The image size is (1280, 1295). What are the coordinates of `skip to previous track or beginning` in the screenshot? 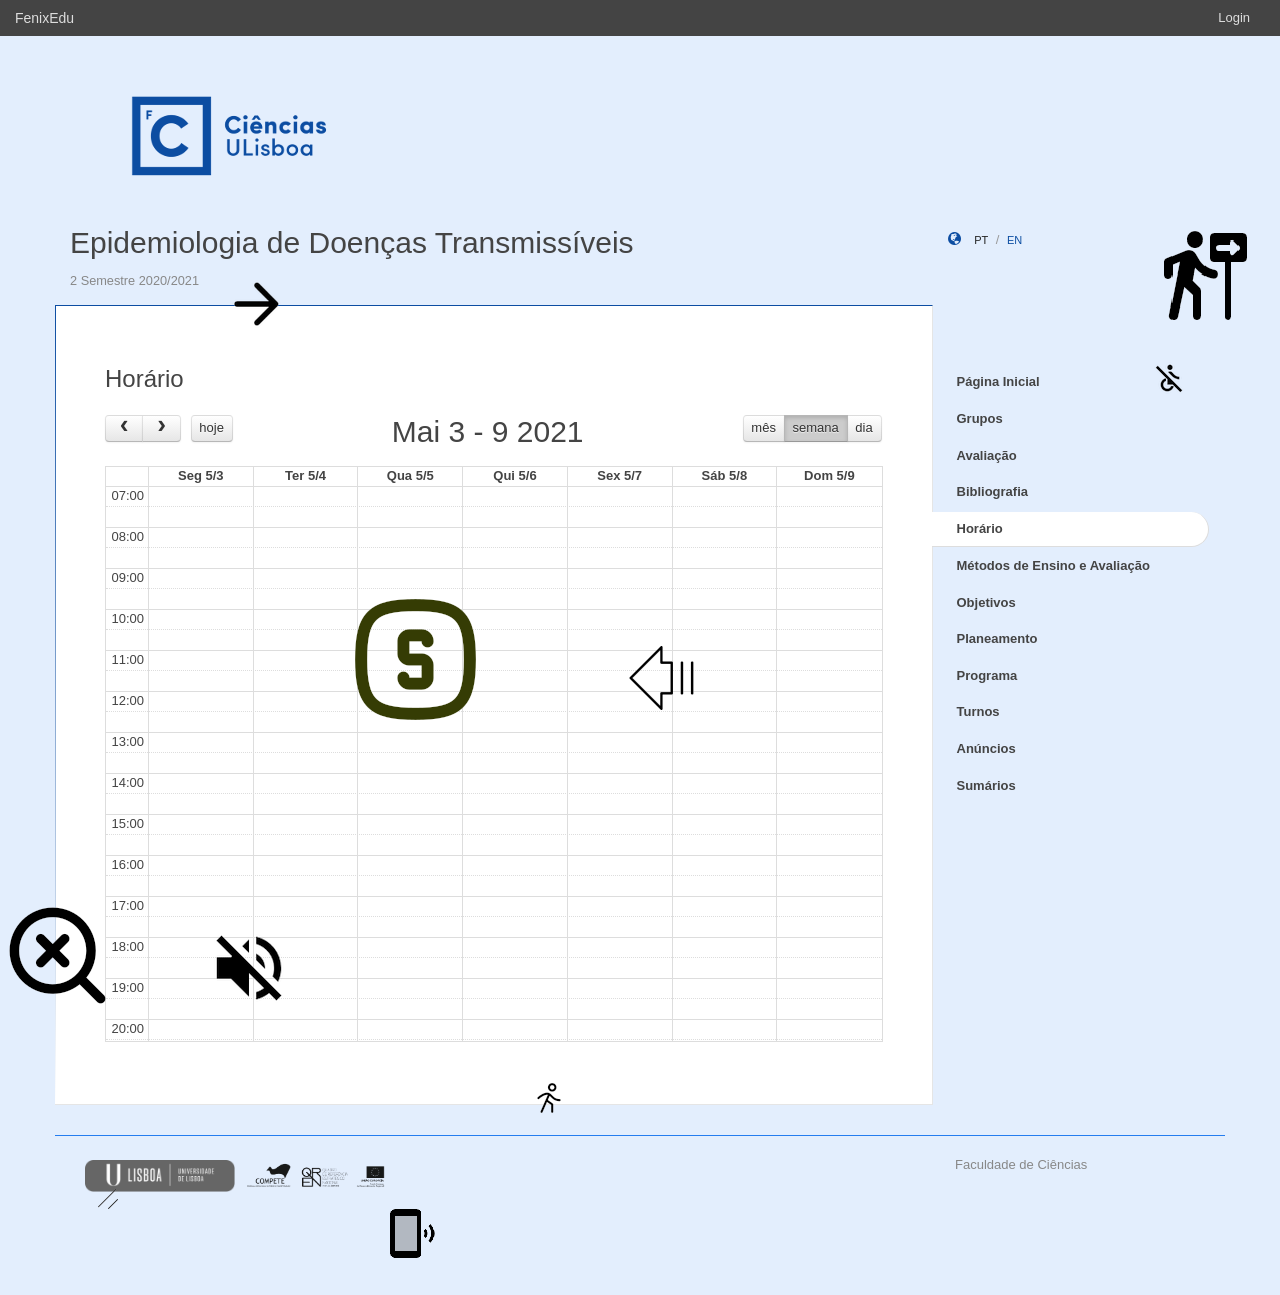 It's located at (664, 678).